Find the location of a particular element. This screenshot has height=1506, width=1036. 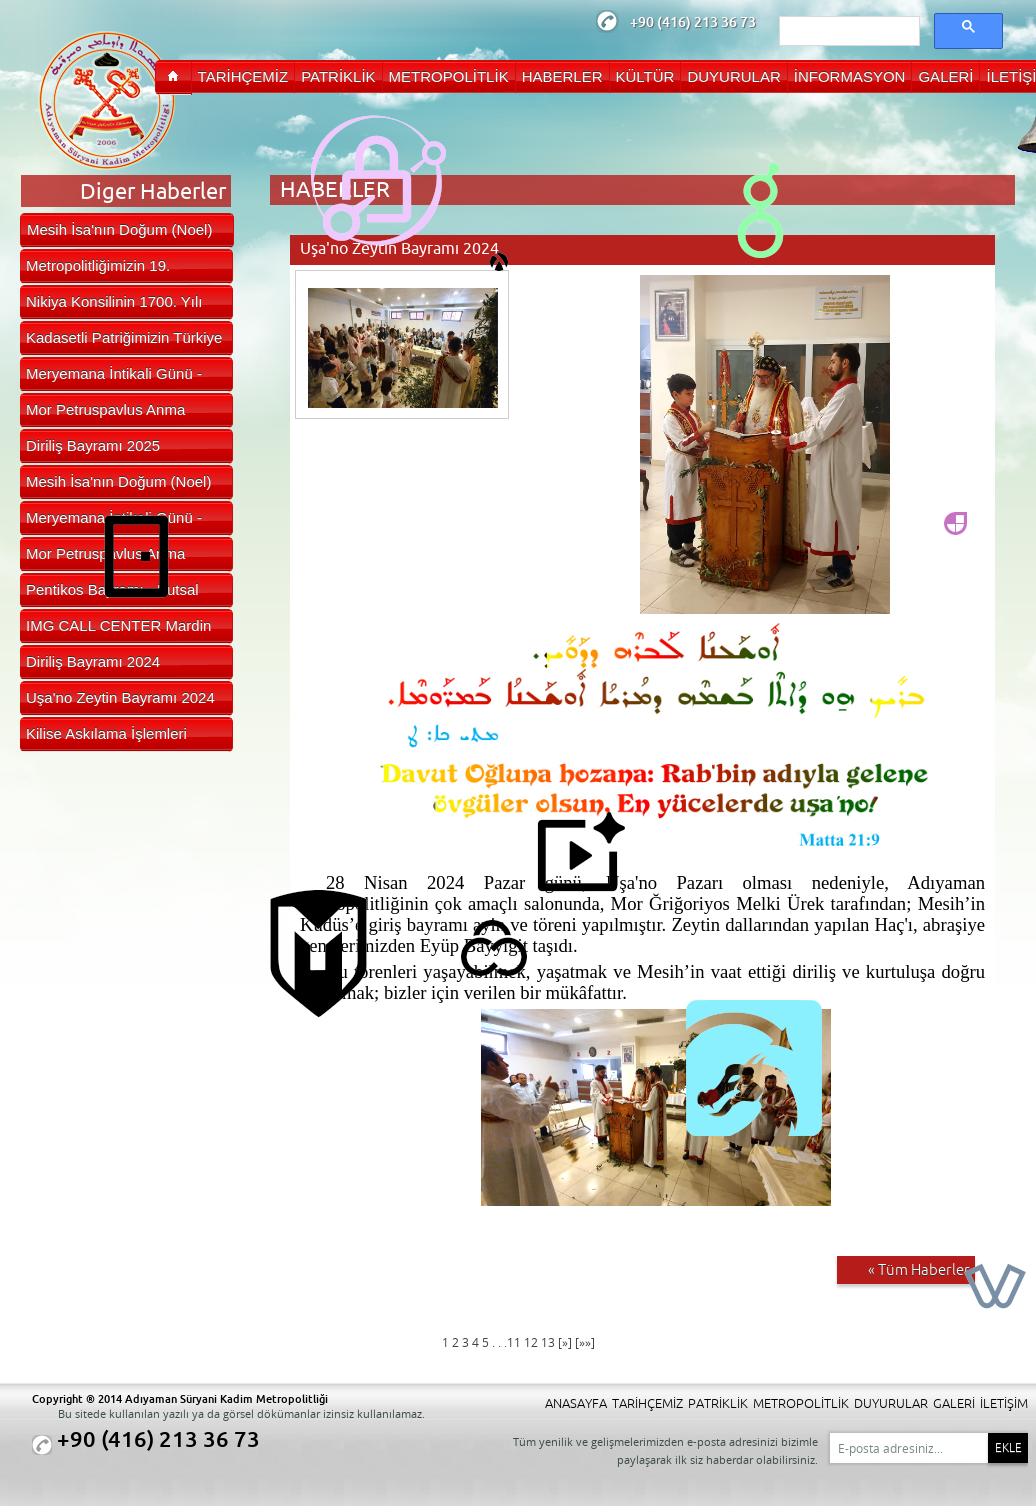

greenhouse recruiting software logo is located at coordinates (760, 210).